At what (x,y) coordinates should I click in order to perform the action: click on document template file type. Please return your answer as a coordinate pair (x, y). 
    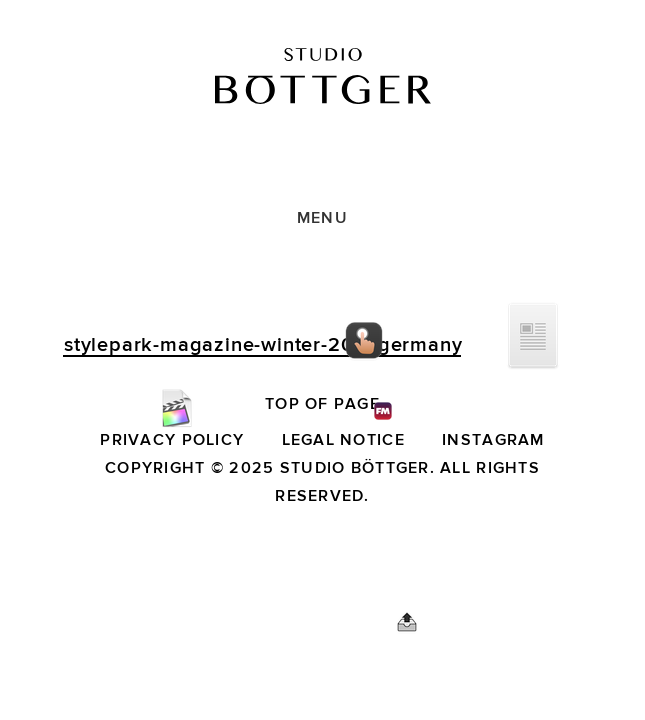
    Looking at the image, I should click on (533, 336).